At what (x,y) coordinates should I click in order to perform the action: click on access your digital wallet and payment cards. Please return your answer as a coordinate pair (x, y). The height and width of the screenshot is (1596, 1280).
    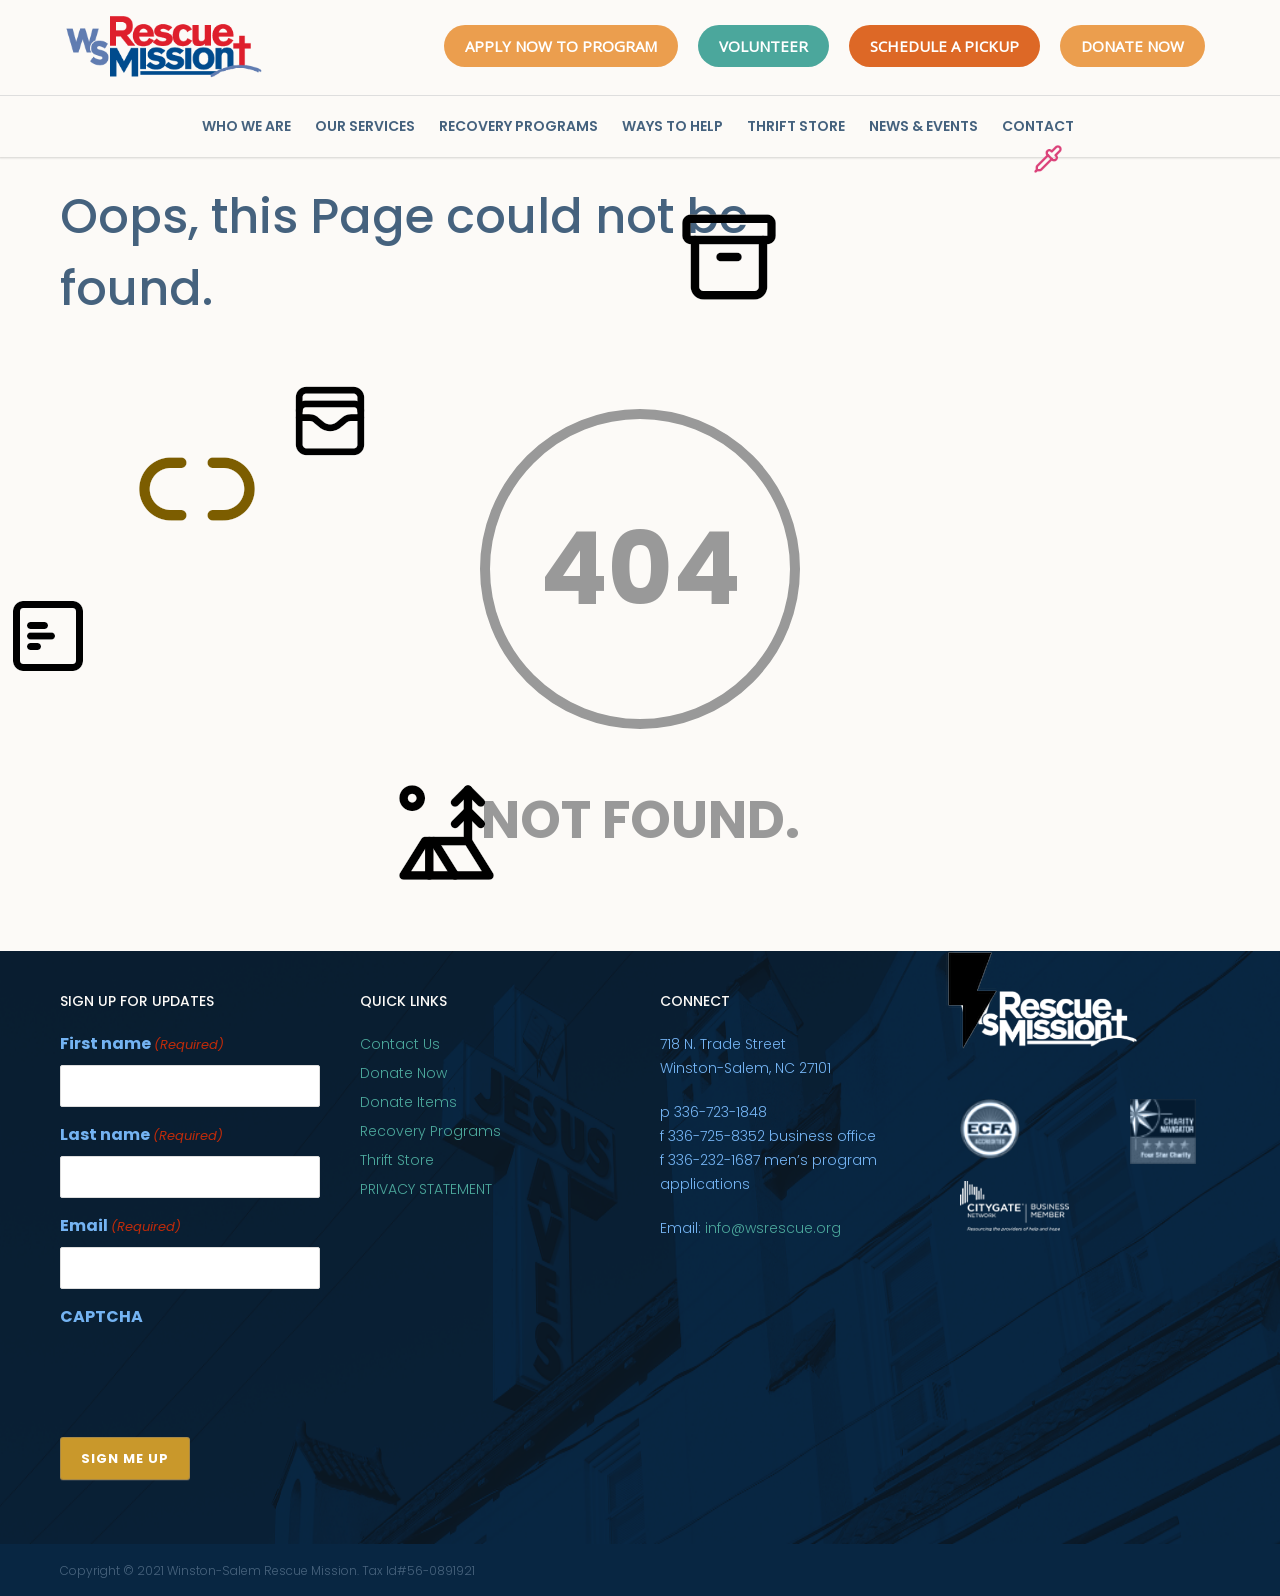
    Looking at the image, I should click on (330, 421).